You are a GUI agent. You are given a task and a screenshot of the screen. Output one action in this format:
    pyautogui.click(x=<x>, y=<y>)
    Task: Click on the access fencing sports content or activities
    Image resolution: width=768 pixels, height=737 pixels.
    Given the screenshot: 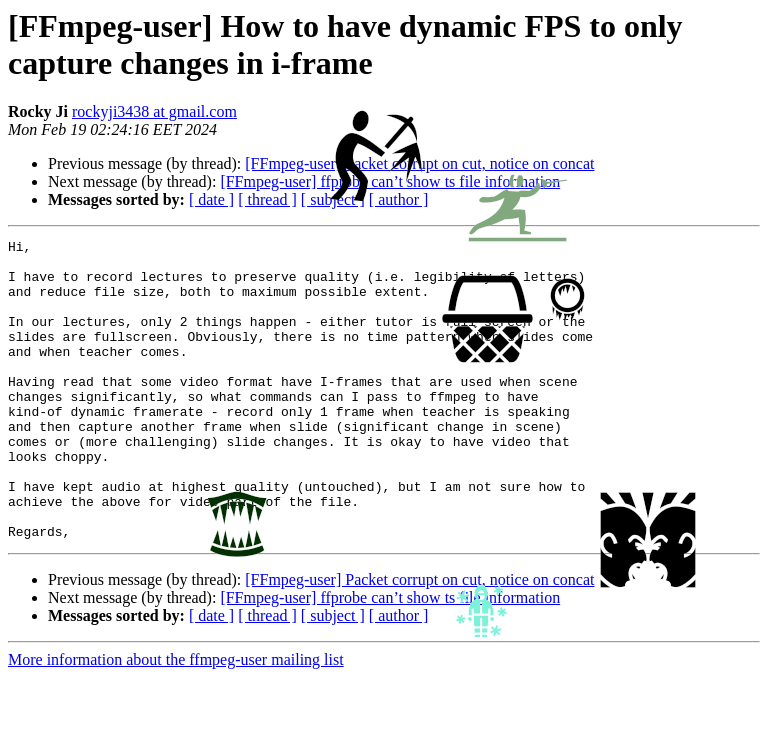 What is the action you would take?
    pyautogui.click(x=518, y=208)
    